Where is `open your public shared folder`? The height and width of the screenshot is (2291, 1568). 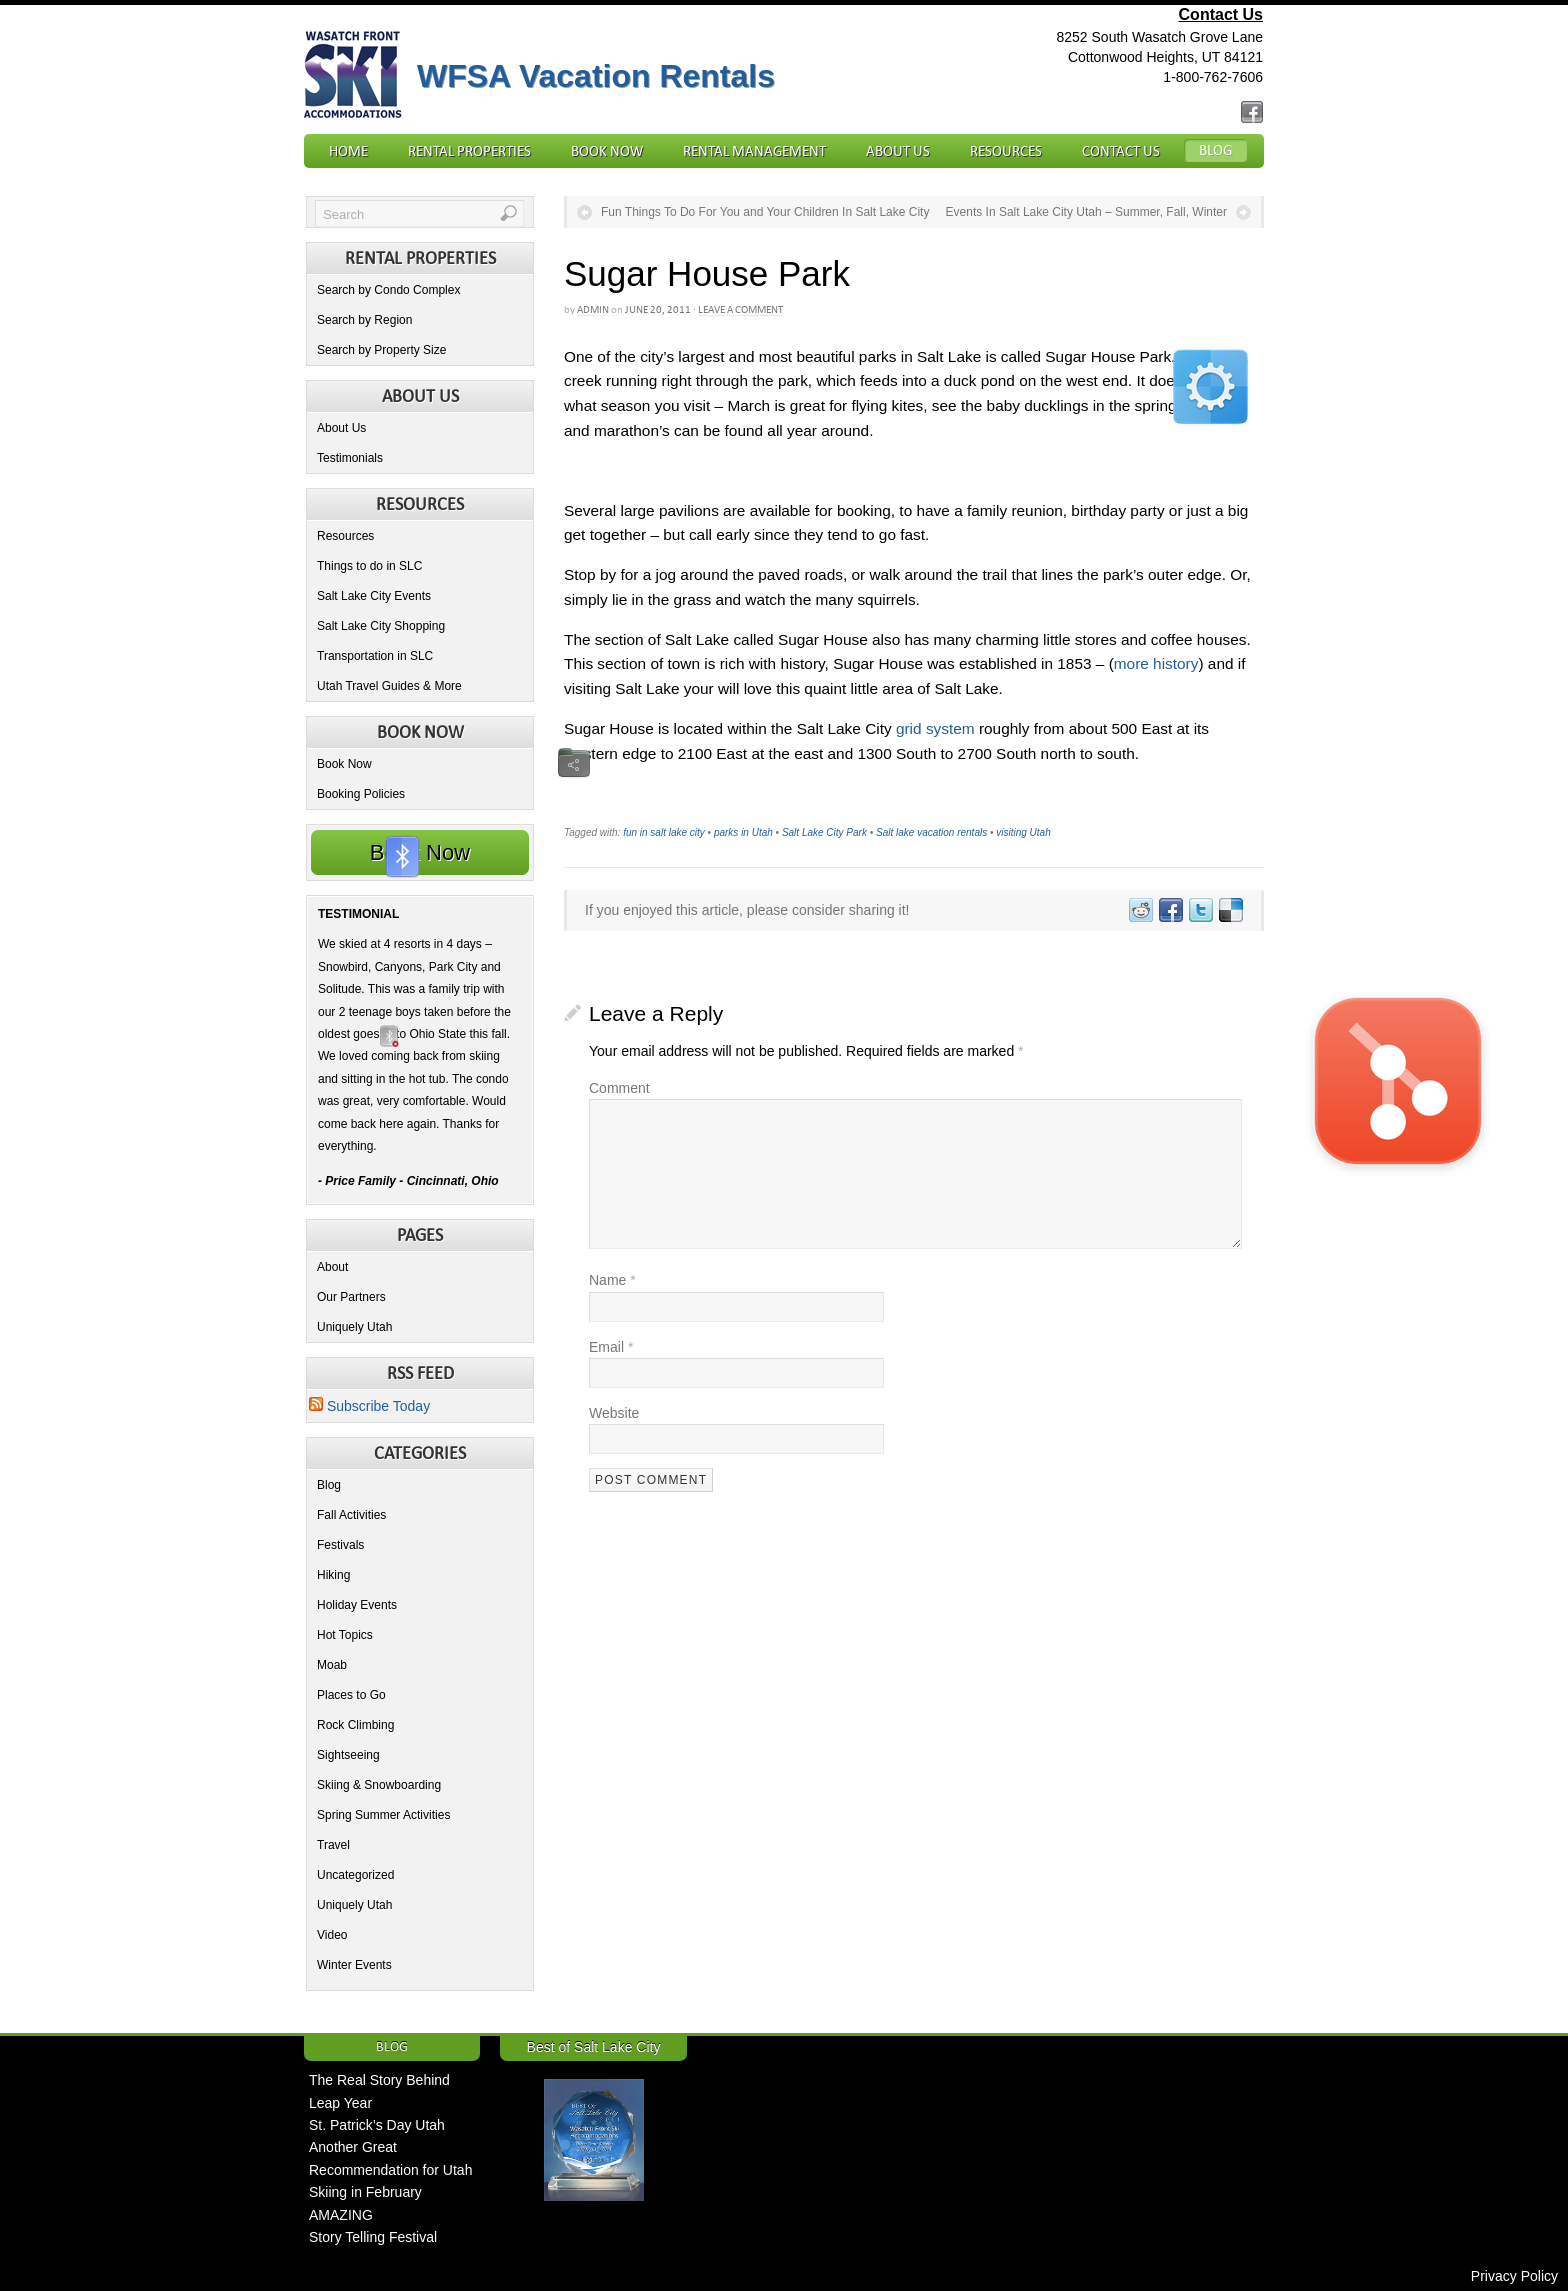
open your public shared folder is located at coordinates (574, 762).